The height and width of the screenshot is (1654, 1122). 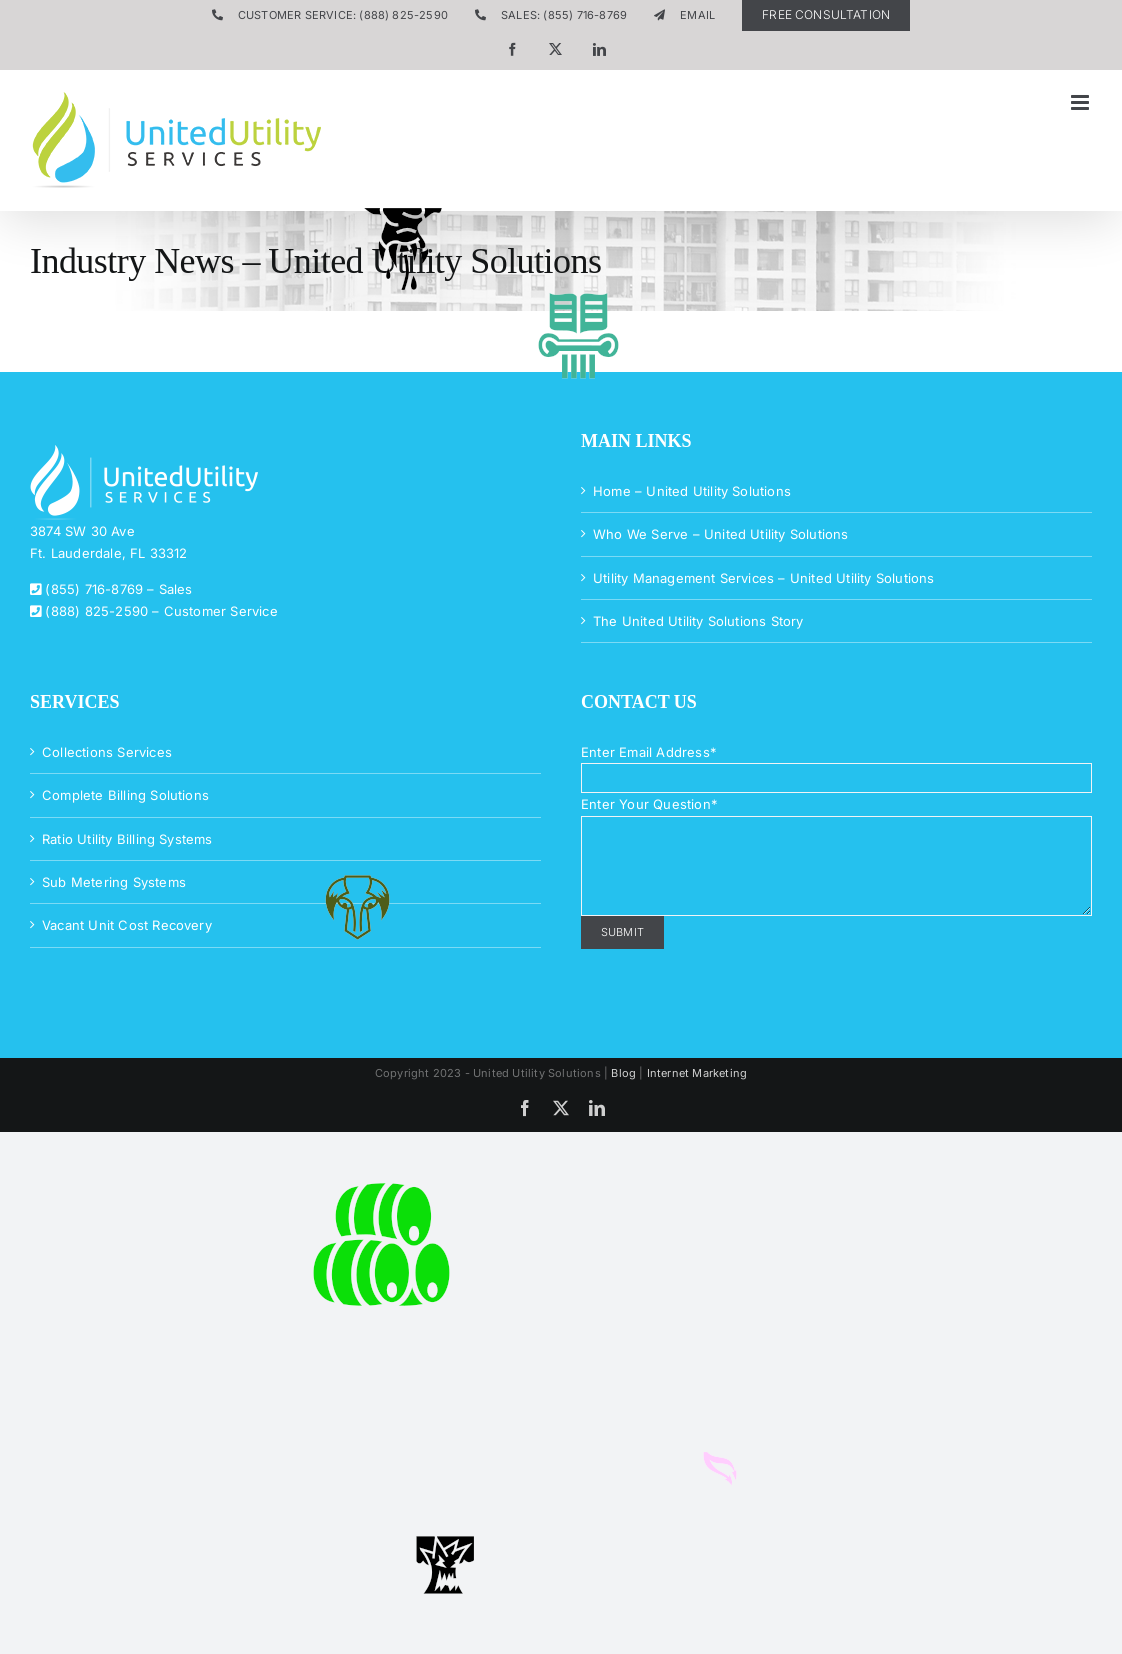 What do you see at coordinates (381, 1244) in the screenshot?
I see `access wine cellar or barrel storage inventory` at bounding box center [381, 1244].